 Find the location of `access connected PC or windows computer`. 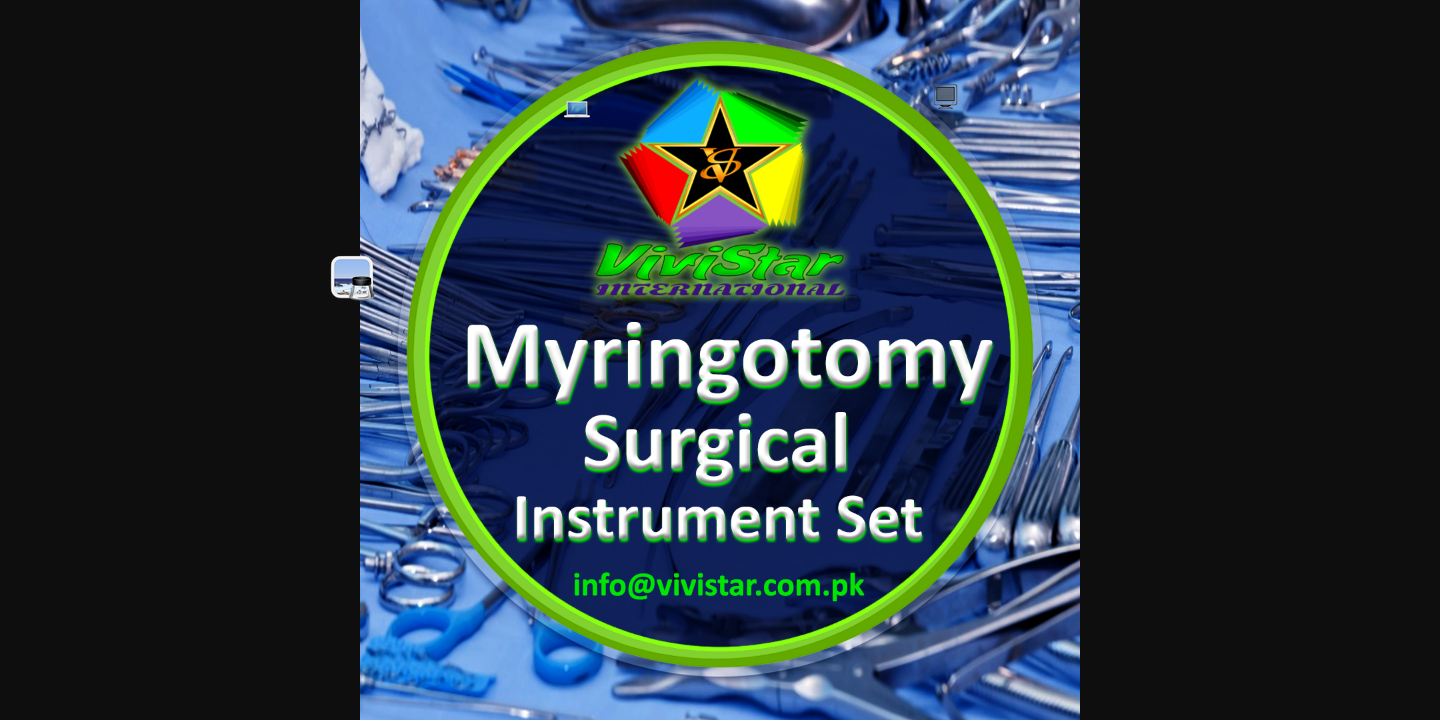

access connected PC or windows computer is located at coordinates (945, 96).